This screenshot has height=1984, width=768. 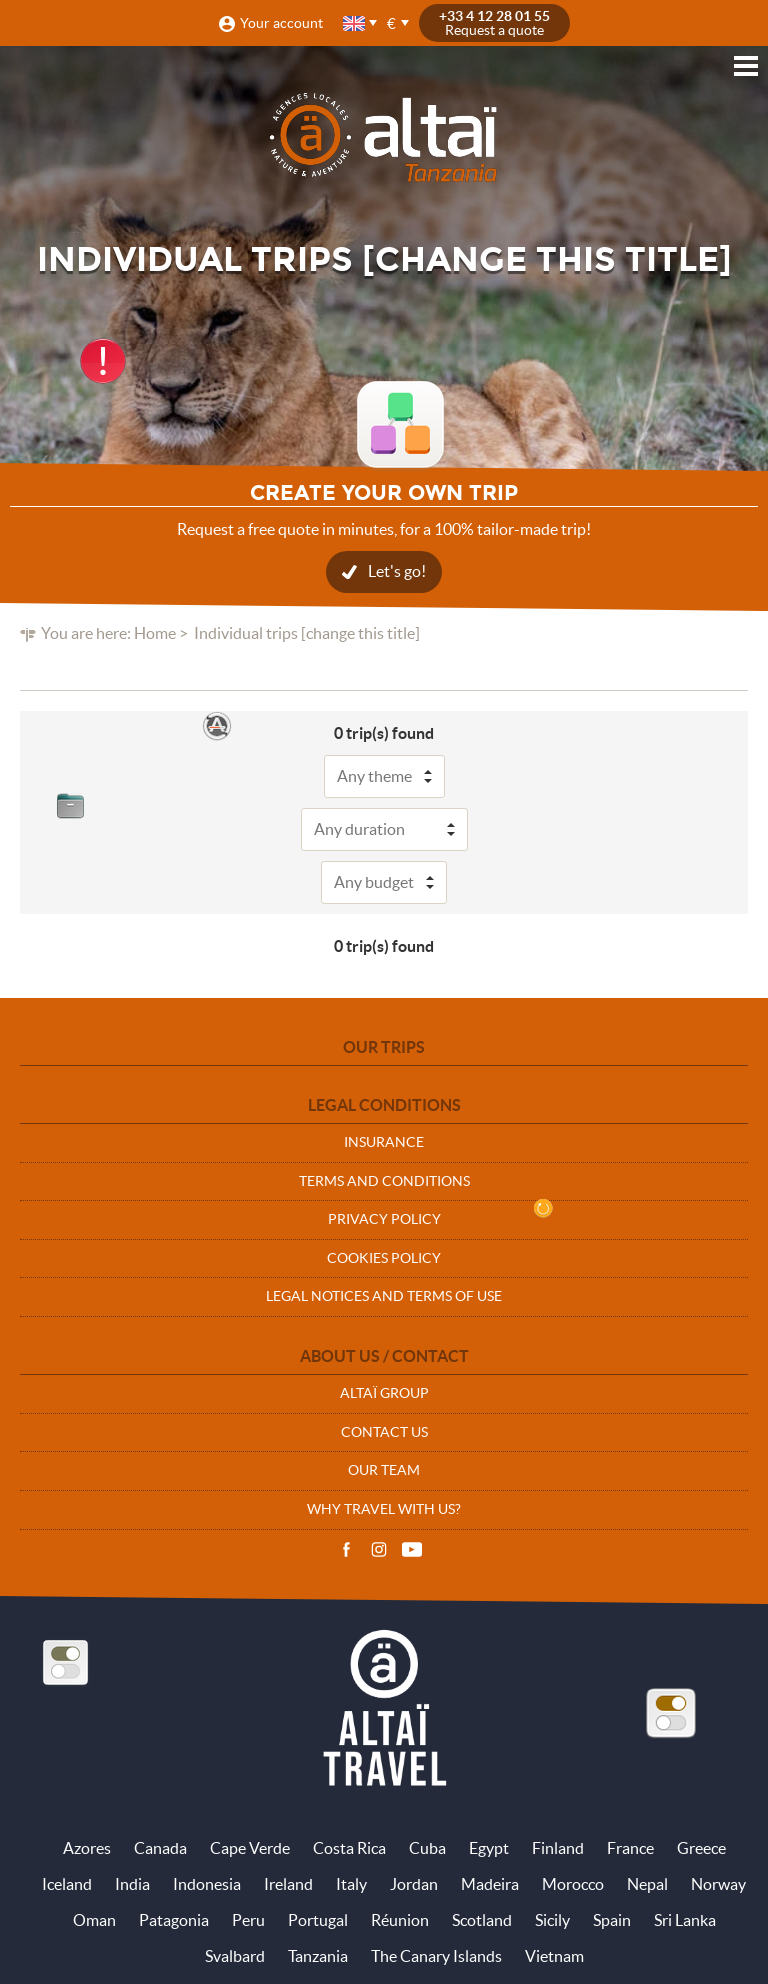 I want to click on open gnome tweaks to customize desktop settings, so click(x=671, y=1713).